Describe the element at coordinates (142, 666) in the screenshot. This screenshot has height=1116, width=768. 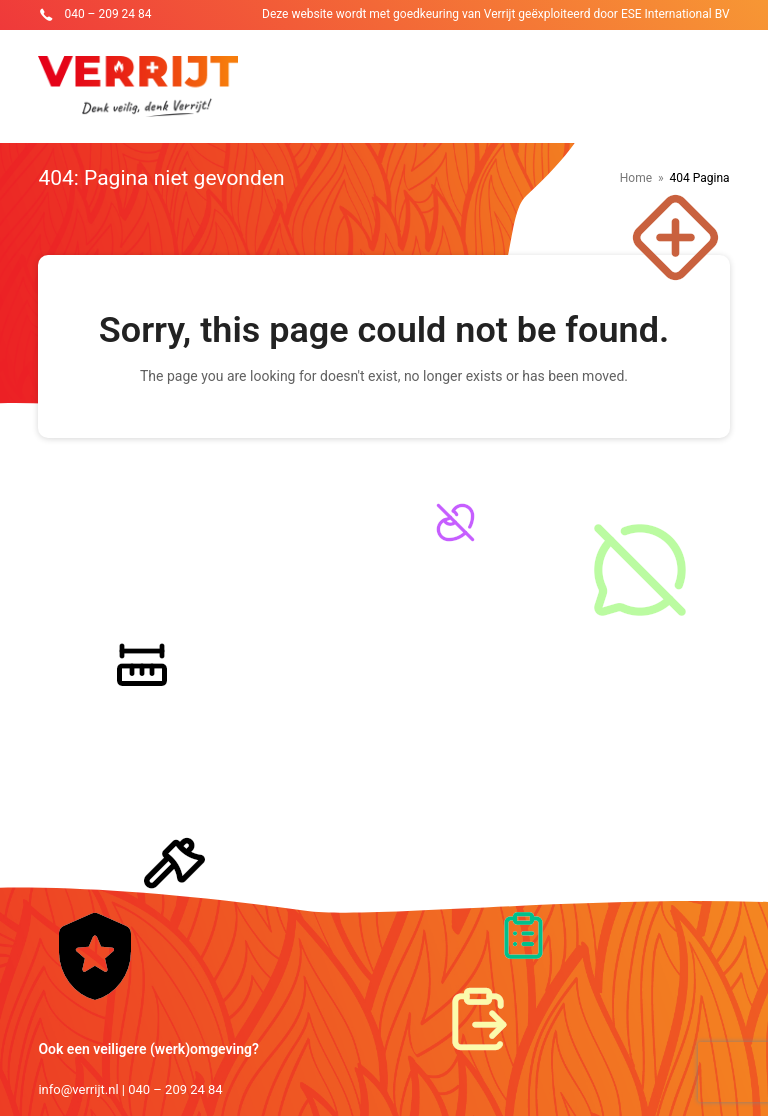
I see `measure dimensions or distance` at that location.